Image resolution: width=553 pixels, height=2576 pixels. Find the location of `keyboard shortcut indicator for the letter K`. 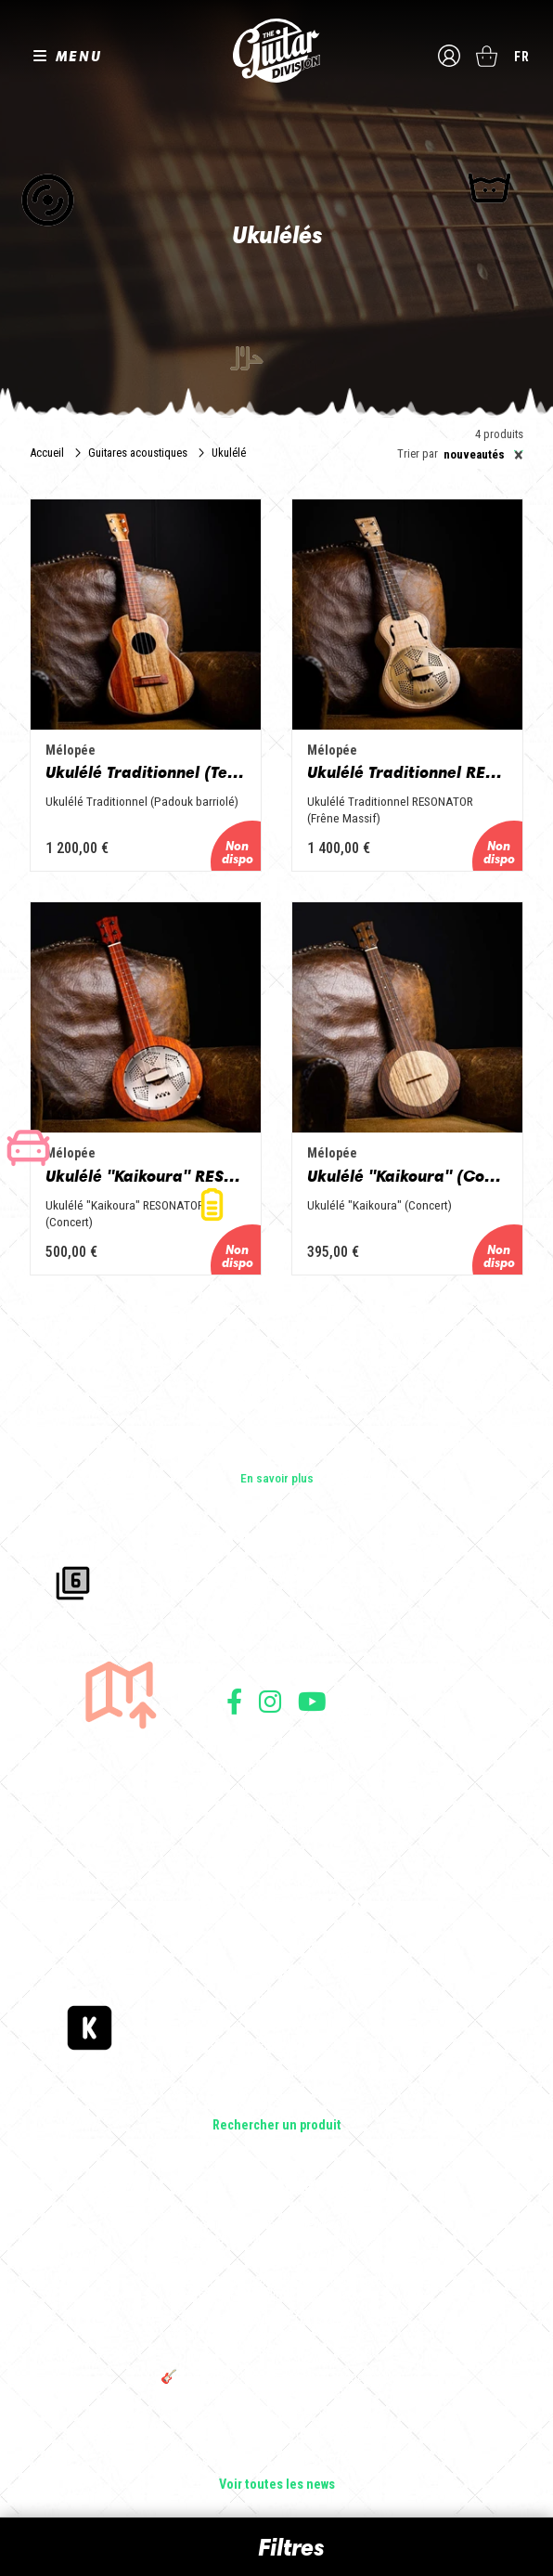

keyboard shortcut indicator for the letter K is located at coordinates (89, 2027).